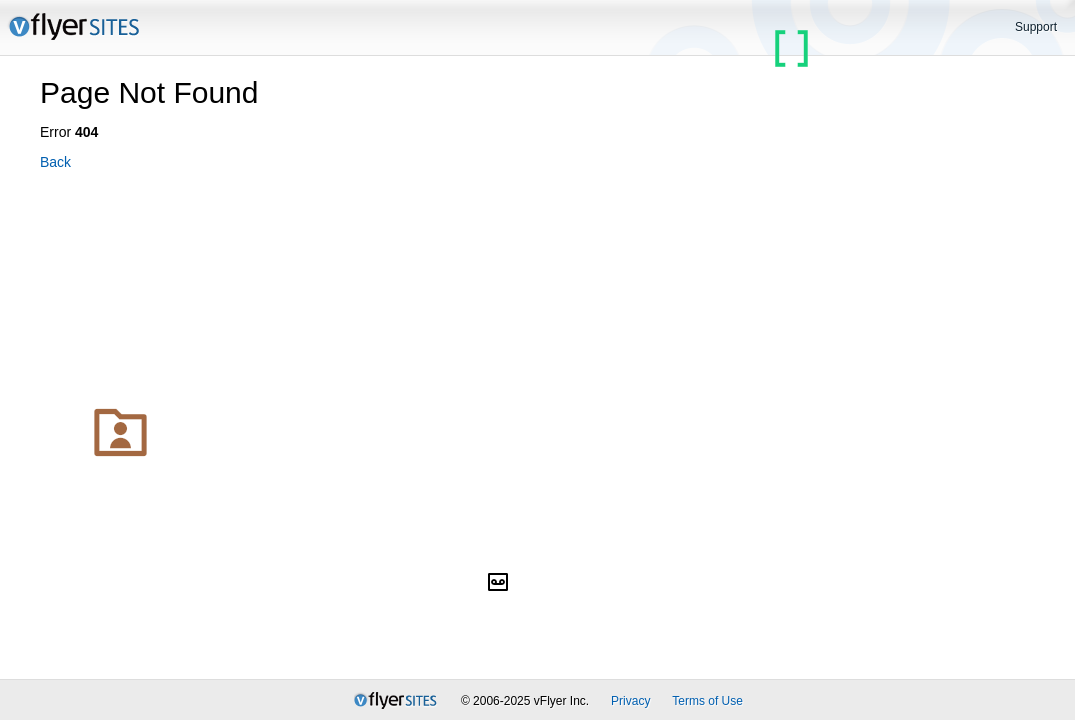 This screenshot has width=1075, height=720. What do you see at coordinates (791, 48) in the screenshot?
I see `access code editor or development tools` at bounding box center [791, 48].